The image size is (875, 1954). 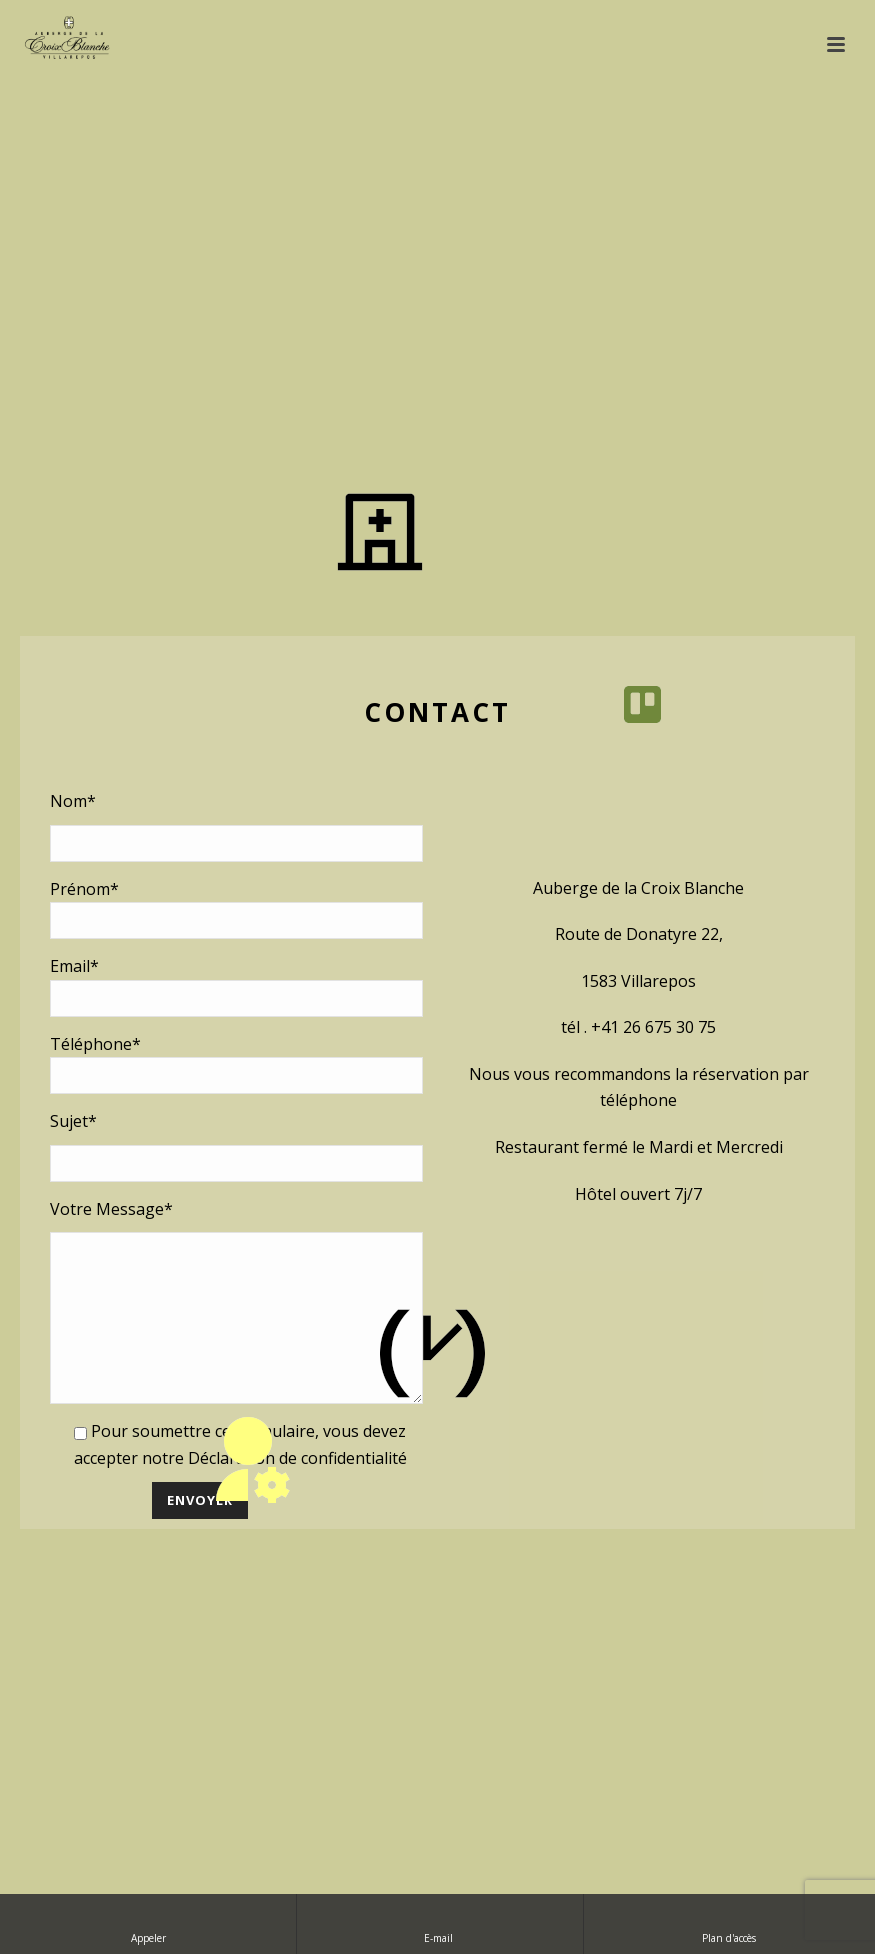 I want to click on date-fns javascript library logo, so click(x=432, y=1353).